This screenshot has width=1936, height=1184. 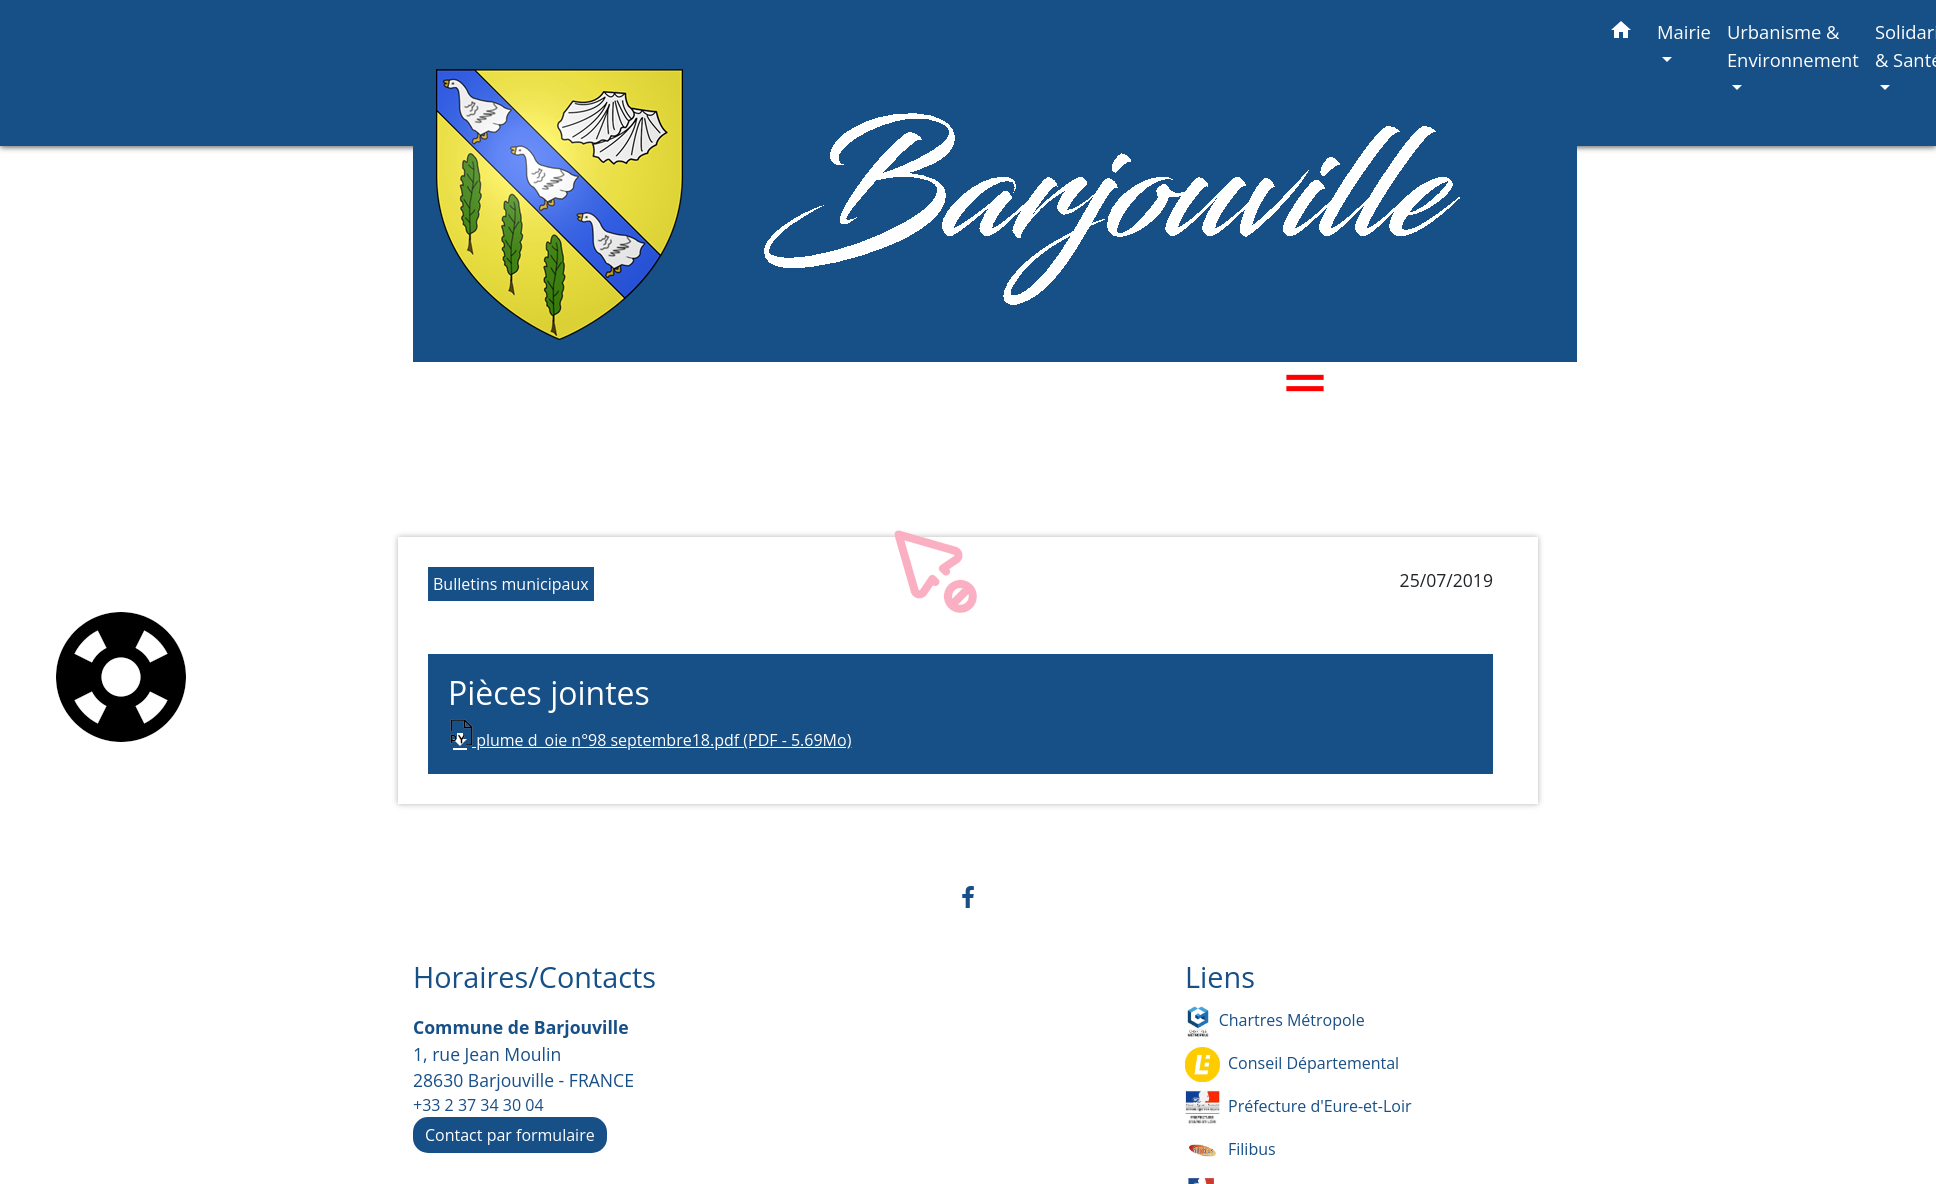 I want to click on cursor interaction disabled or unavailable, so click(x=931, y=567).